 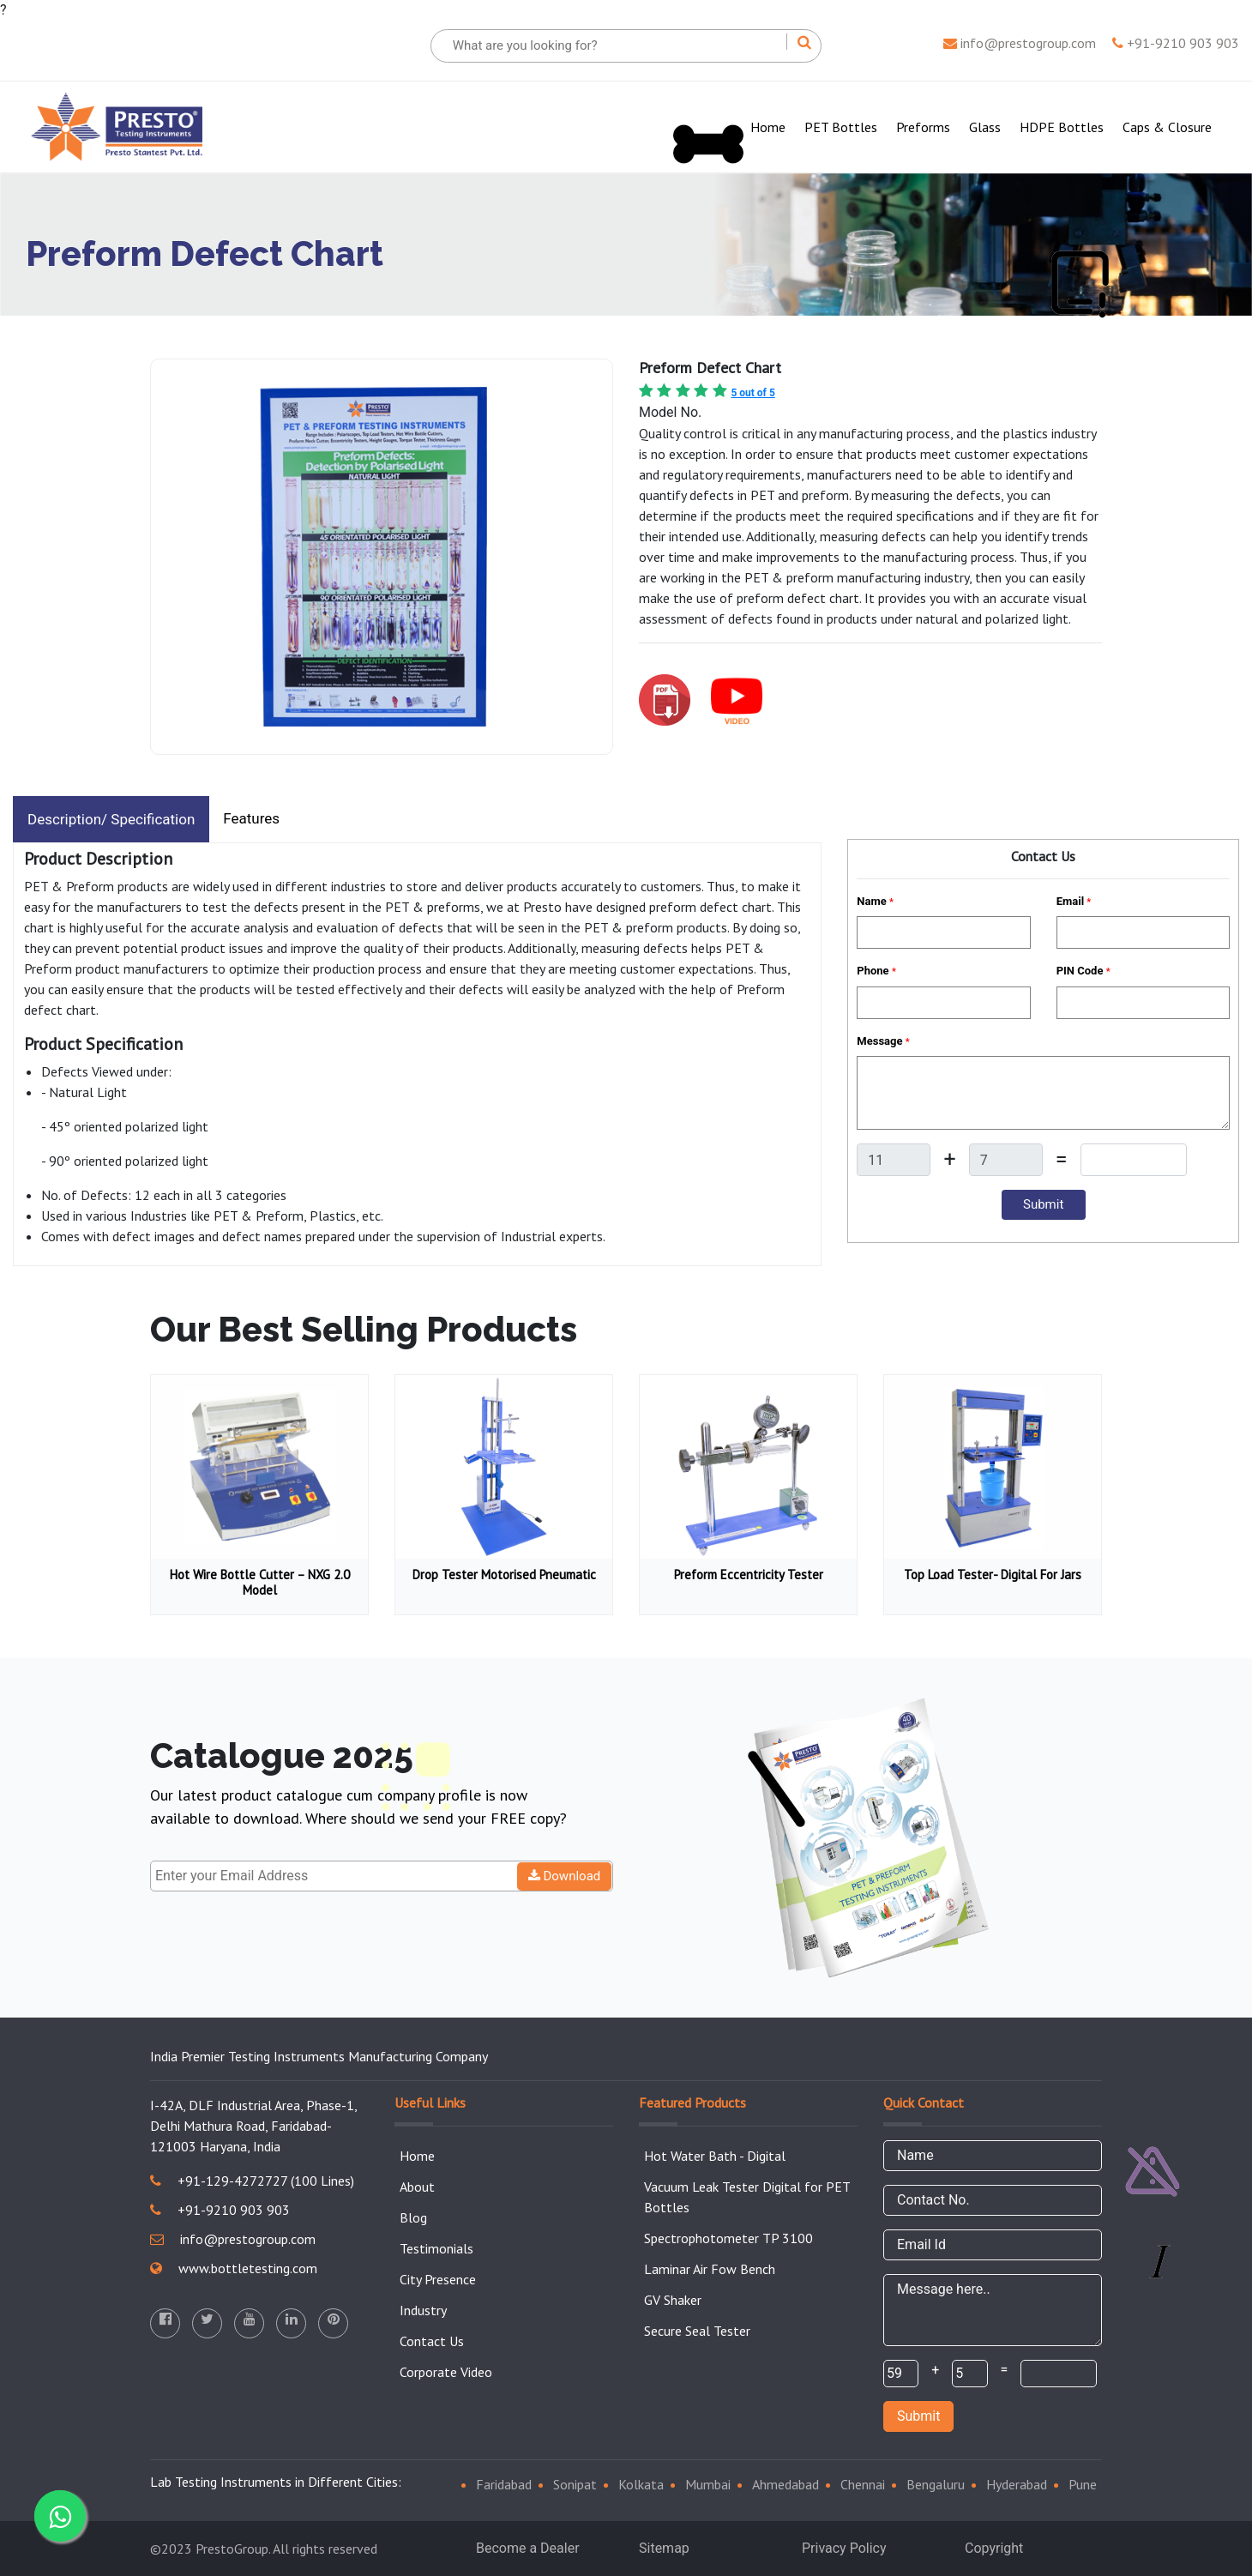 What do you see at coordinates (416, 1777) in the screenshot?
I see `align element to top-right corner` at bounding box center [416, 1777].